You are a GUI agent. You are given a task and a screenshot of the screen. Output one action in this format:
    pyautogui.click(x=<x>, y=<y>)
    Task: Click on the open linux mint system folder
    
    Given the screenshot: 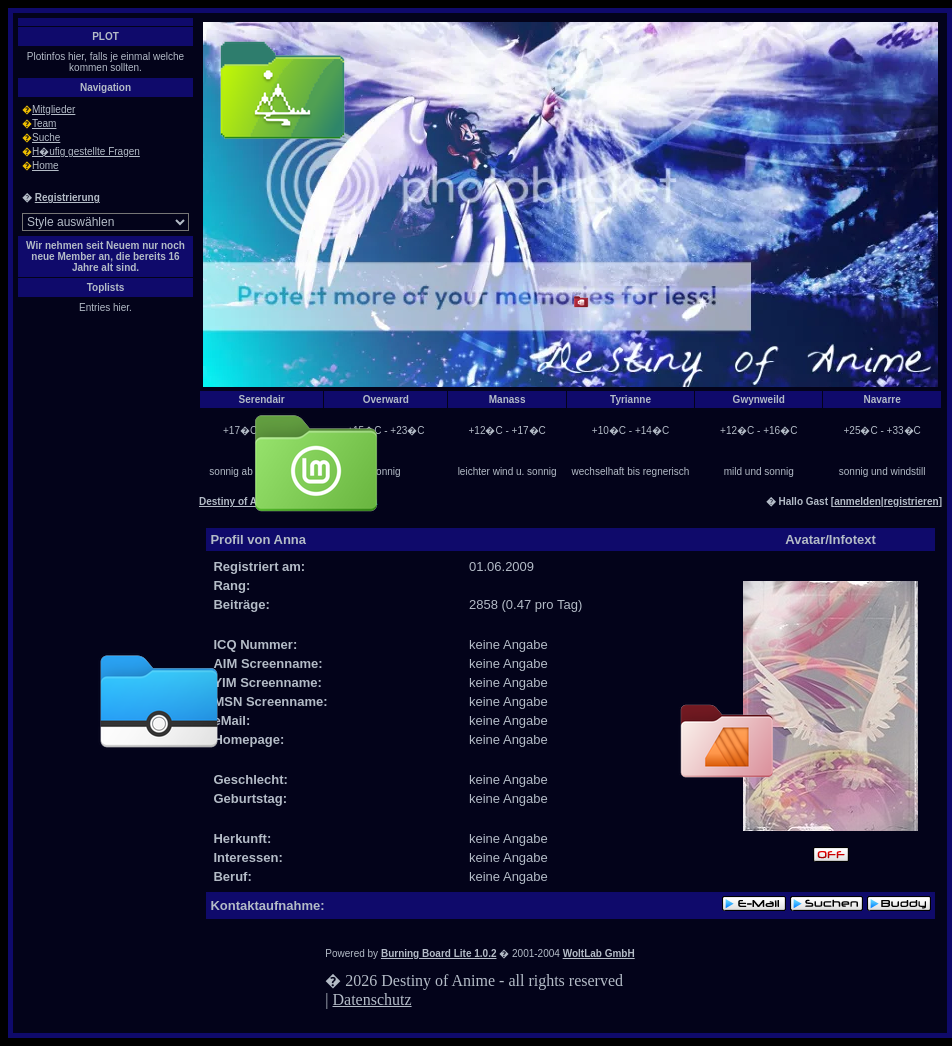 What is the action you would take?
    pyautogui.click(x=315, y=466)
    